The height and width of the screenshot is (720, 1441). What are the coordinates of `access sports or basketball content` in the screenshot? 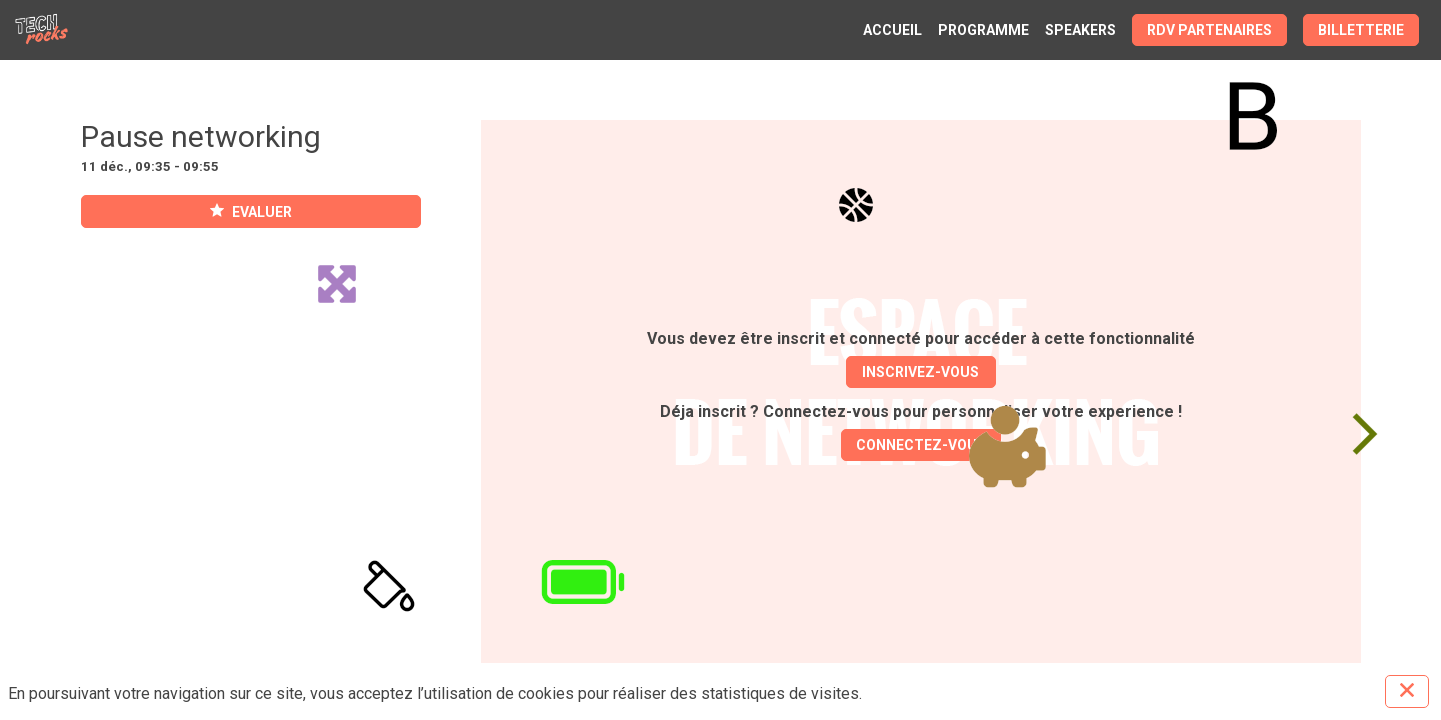 It's located at (856, 205).